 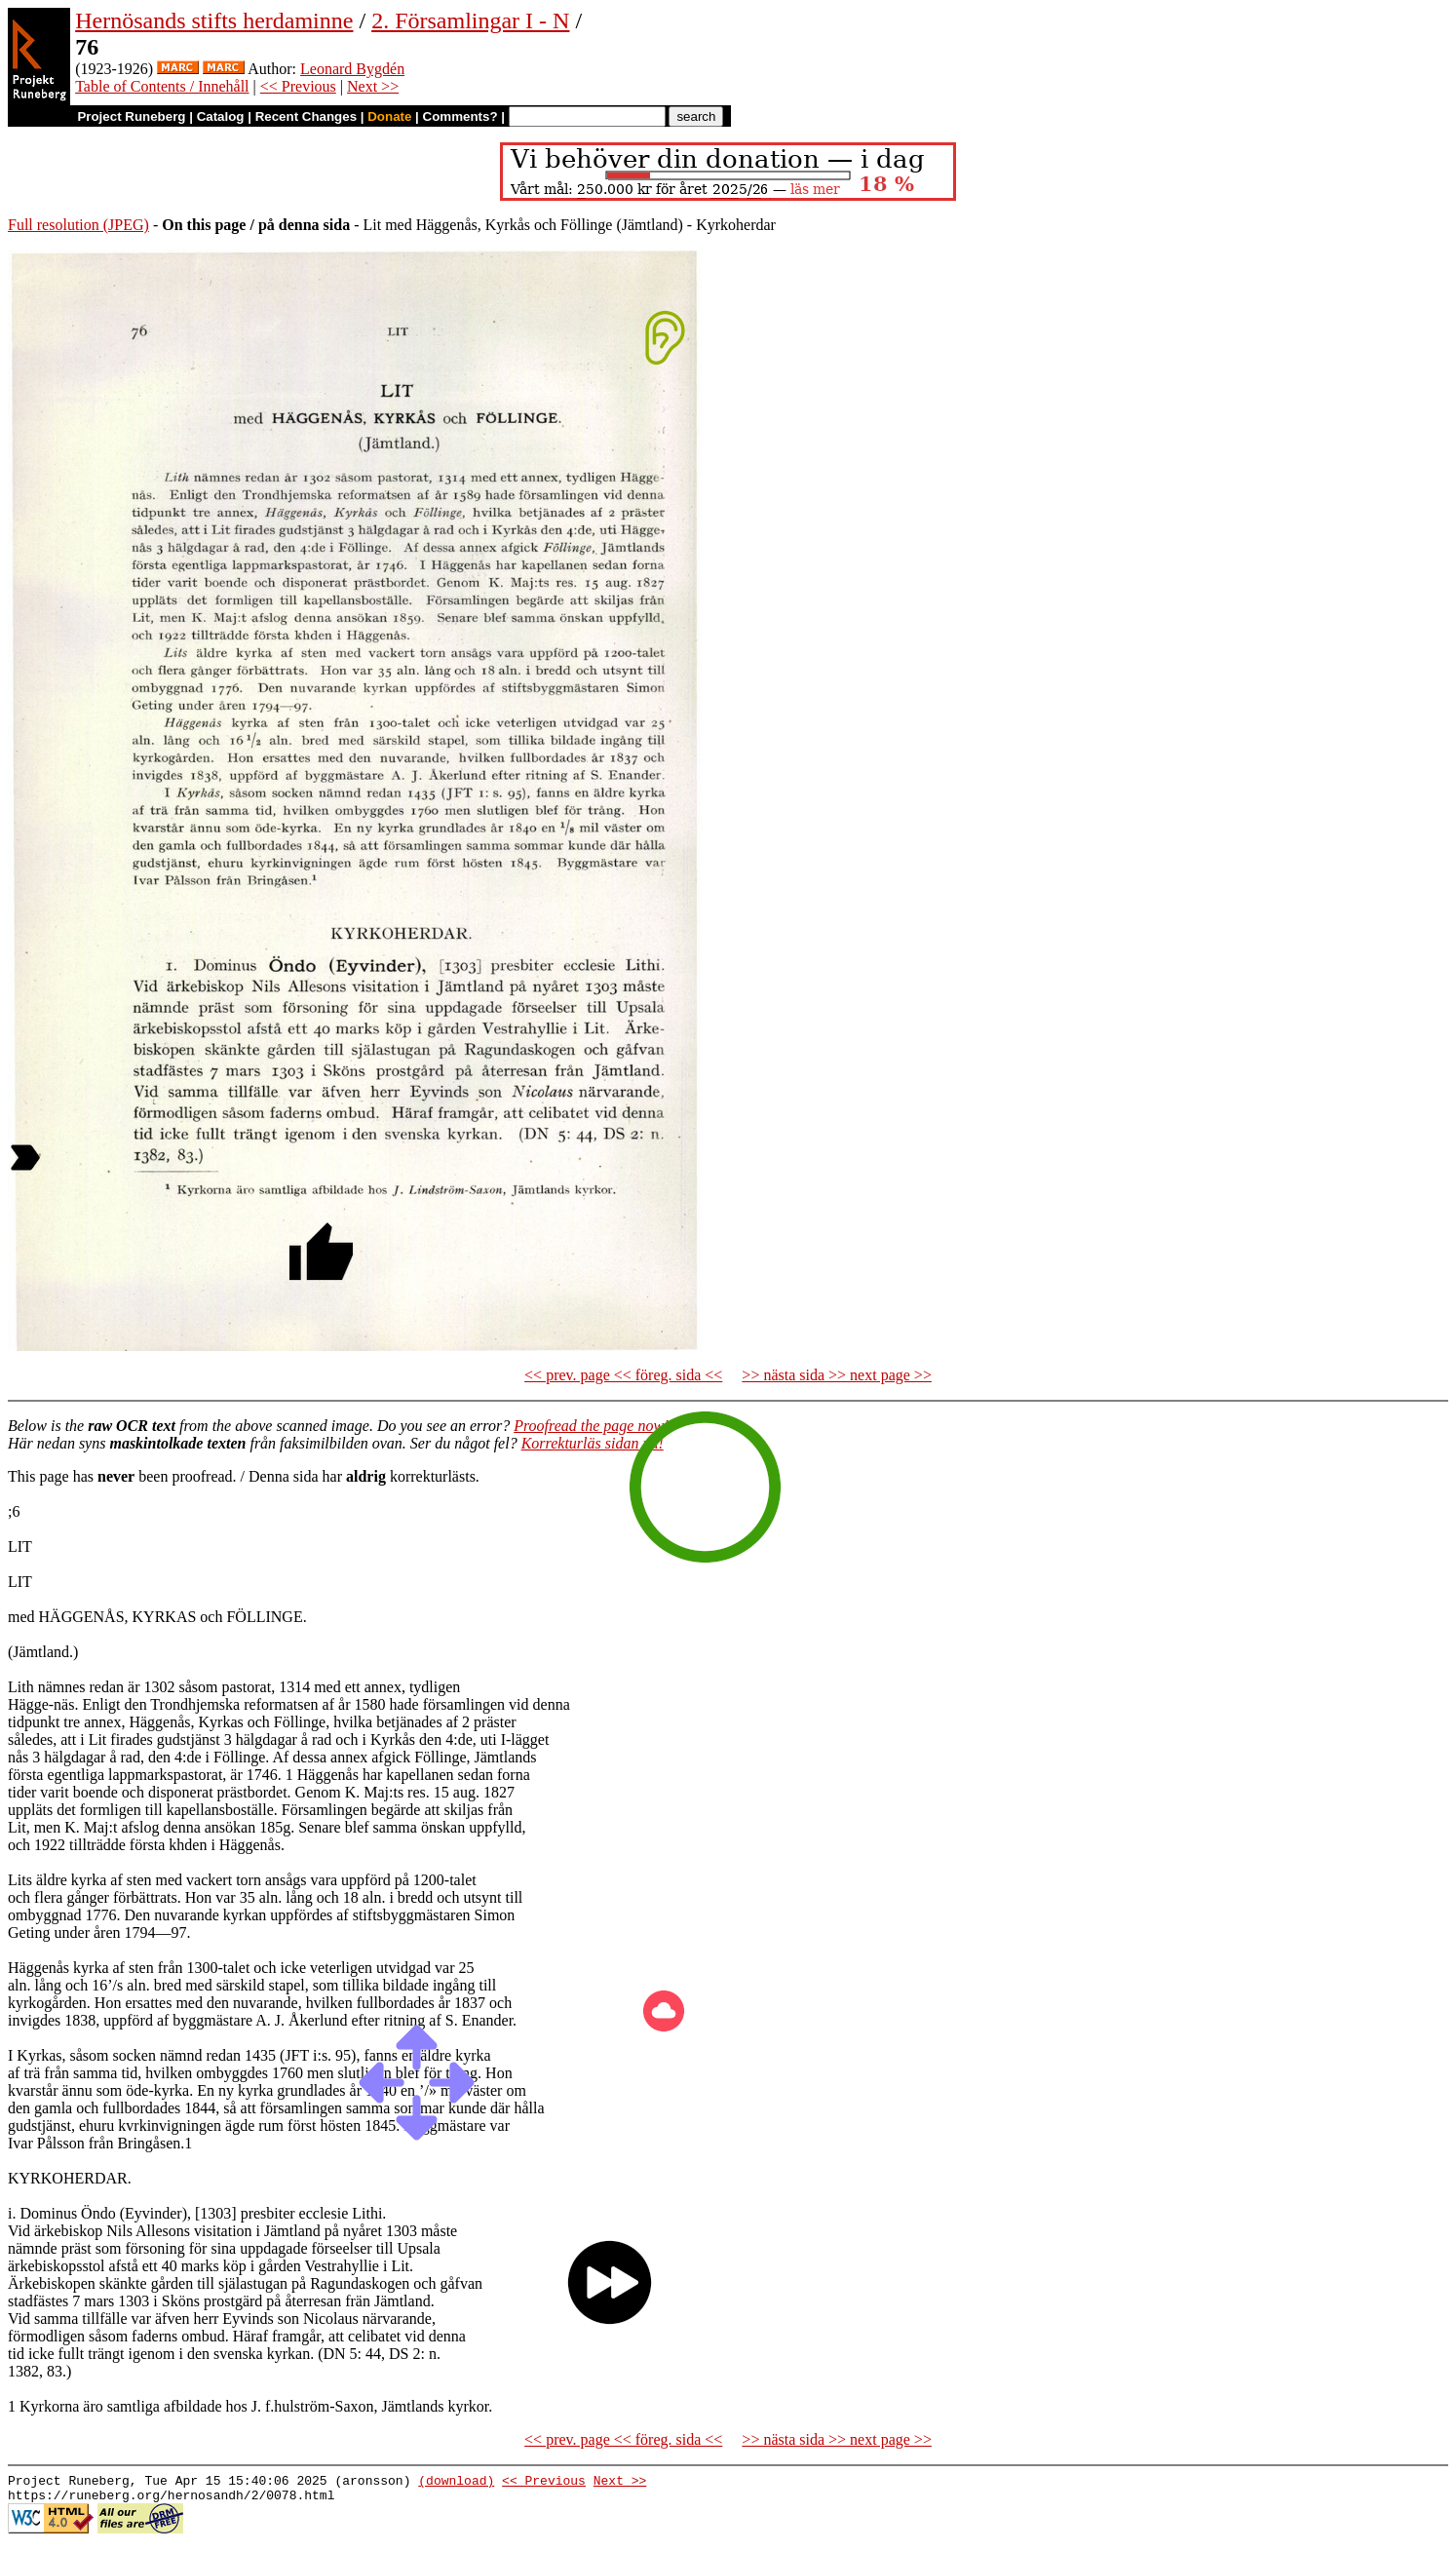 I want to click on accessibility settings for hearing features, so click(x=665, y=337).